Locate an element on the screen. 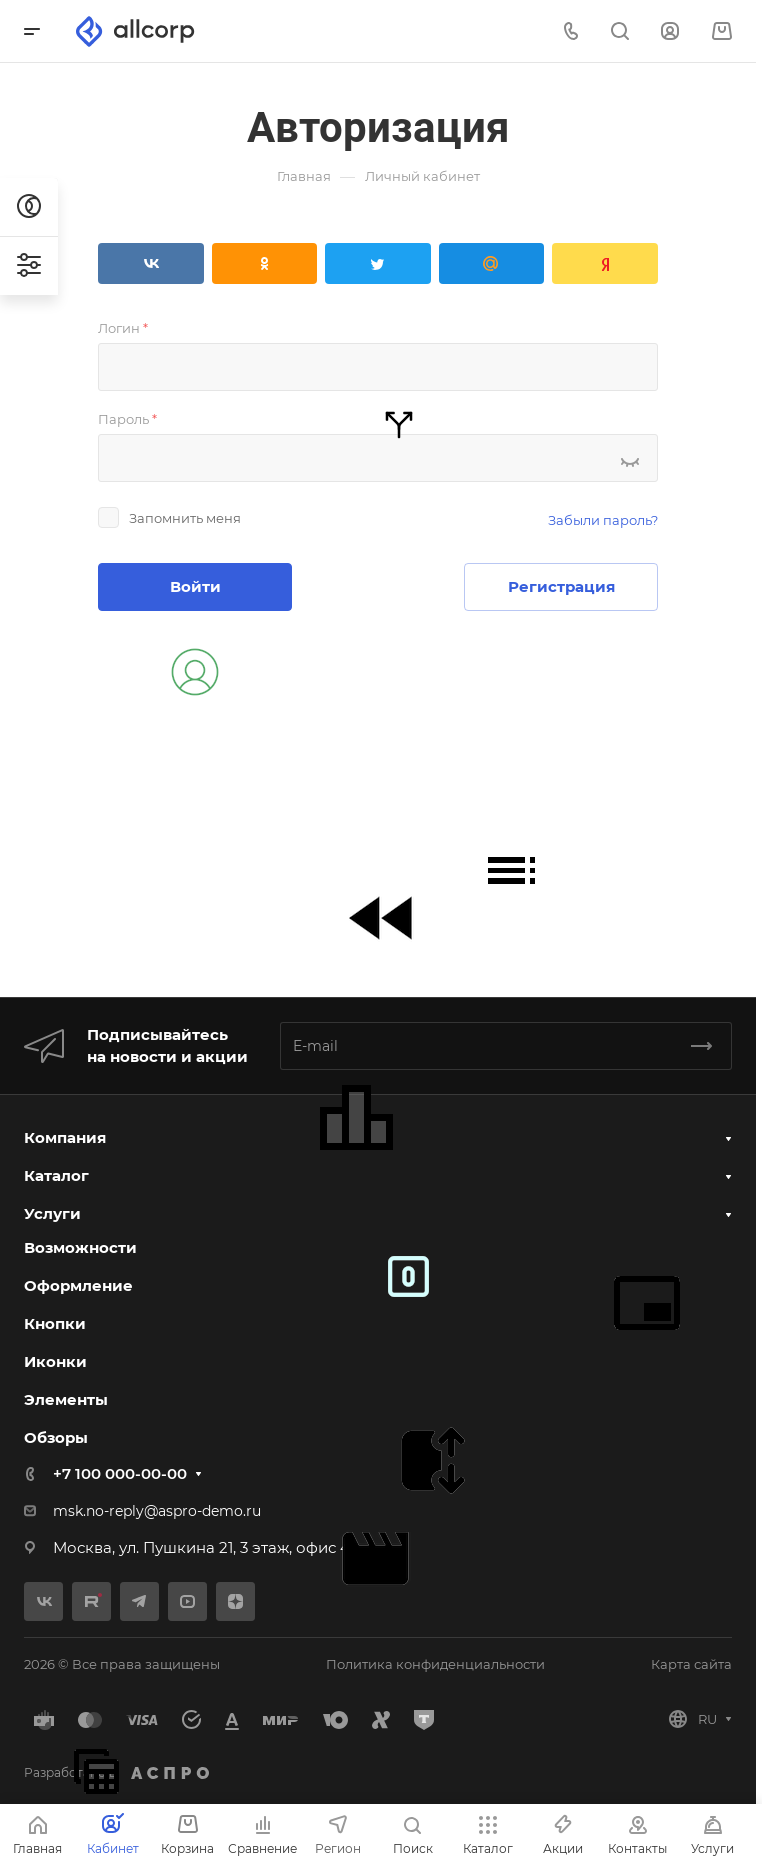 Image resolution: width=762 pixels, height=1860 pixels. view table of contents is located at coordinates (511, 870).